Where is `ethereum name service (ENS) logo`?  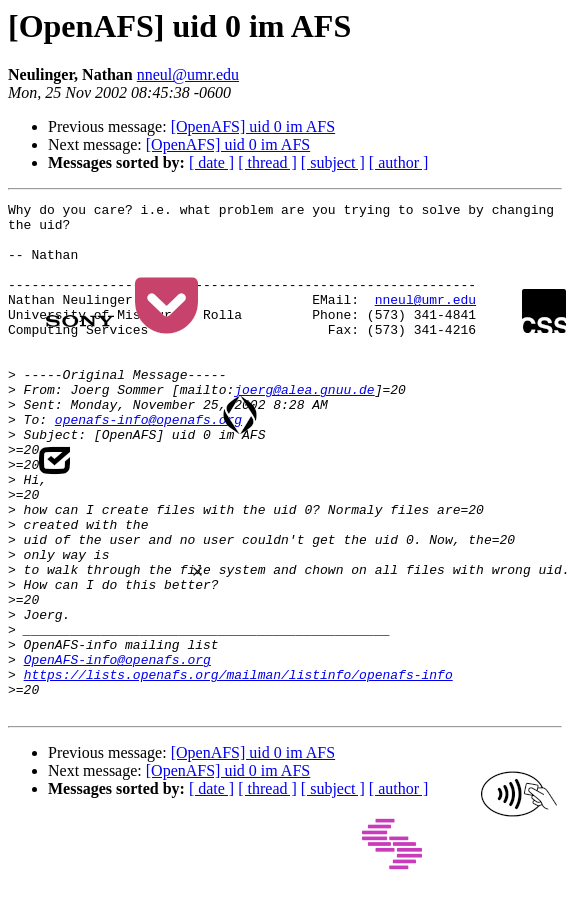
ethereum name service (ENS) logo is located at coordinates (240, 415).